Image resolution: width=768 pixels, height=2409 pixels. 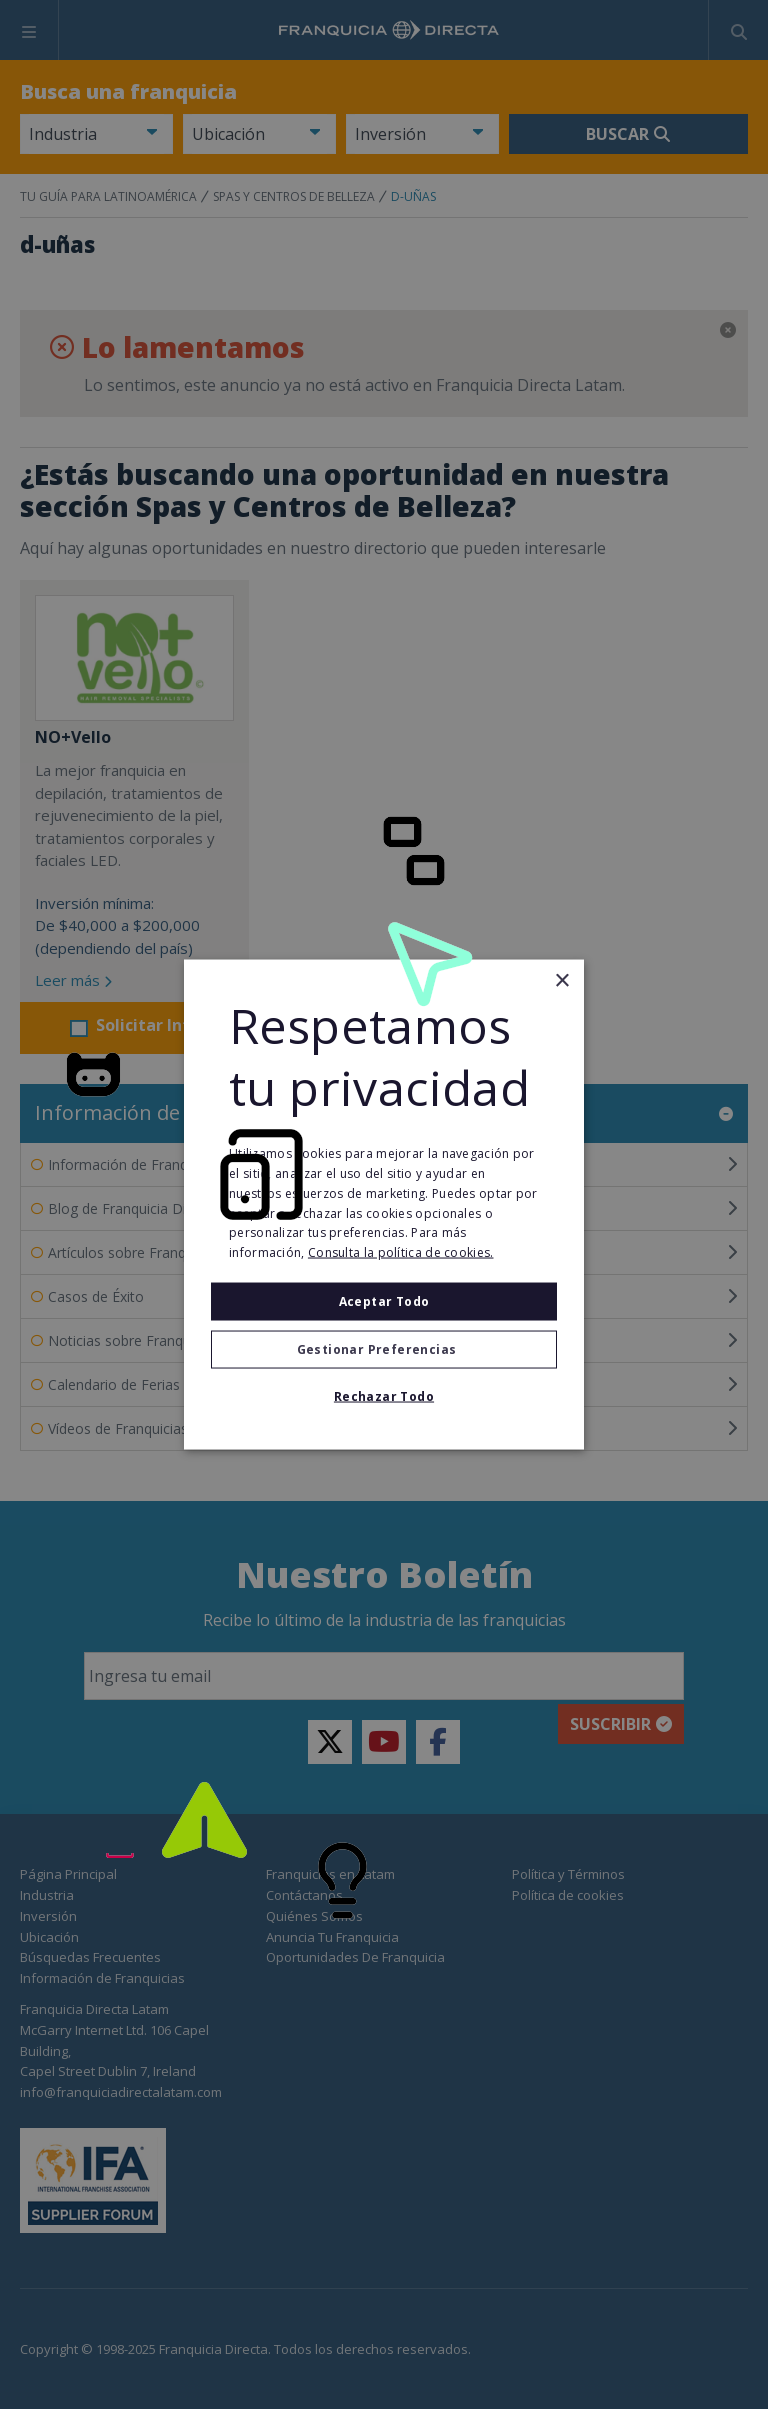 What do you see at coordinates (93, 1073) in the screenshot?
I see `finn the human character icon from adventure time` at bounding box center [93, 1073].